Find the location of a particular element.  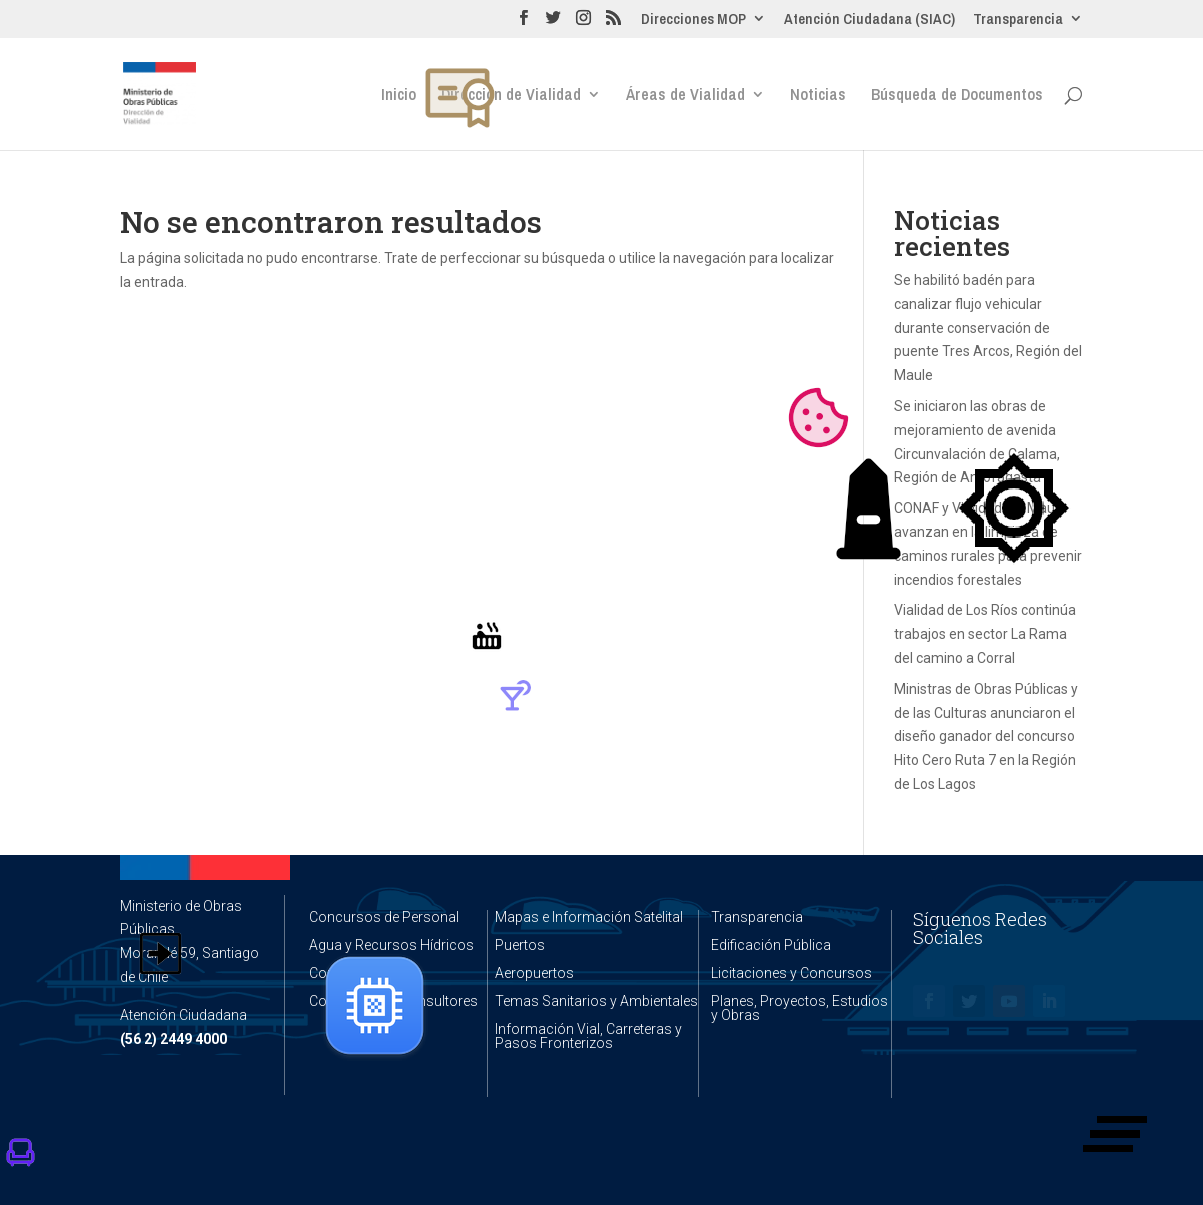

manage cookie preferences and privacy settings is located at coordinates (818, 417).